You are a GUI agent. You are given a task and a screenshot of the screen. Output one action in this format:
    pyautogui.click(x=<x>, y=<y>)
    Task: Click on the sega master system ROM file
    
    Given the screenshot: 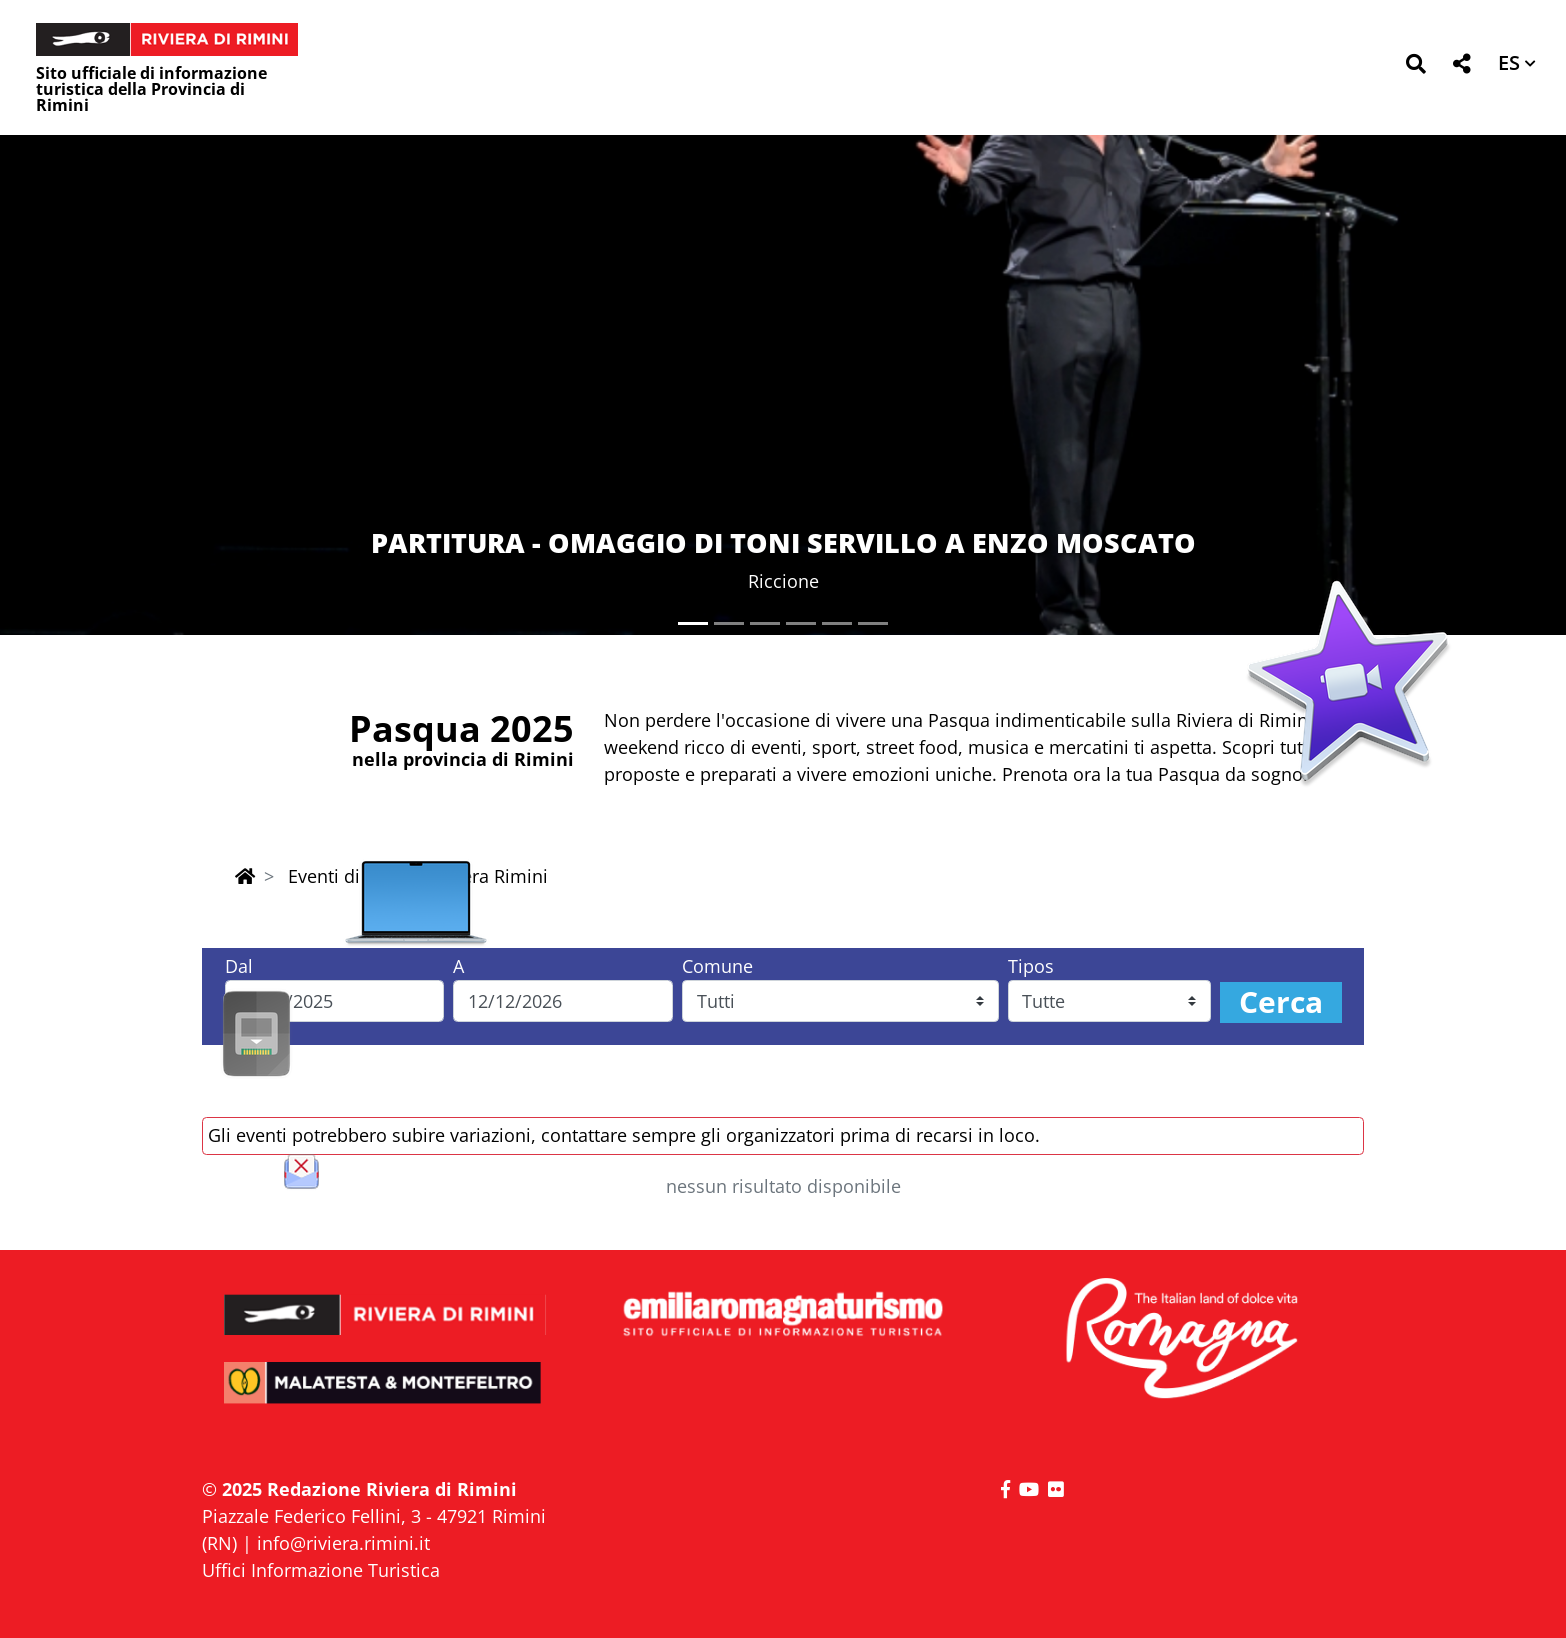 What is the action you would take?
    pyautogui.click(x=256, y=1033)
    